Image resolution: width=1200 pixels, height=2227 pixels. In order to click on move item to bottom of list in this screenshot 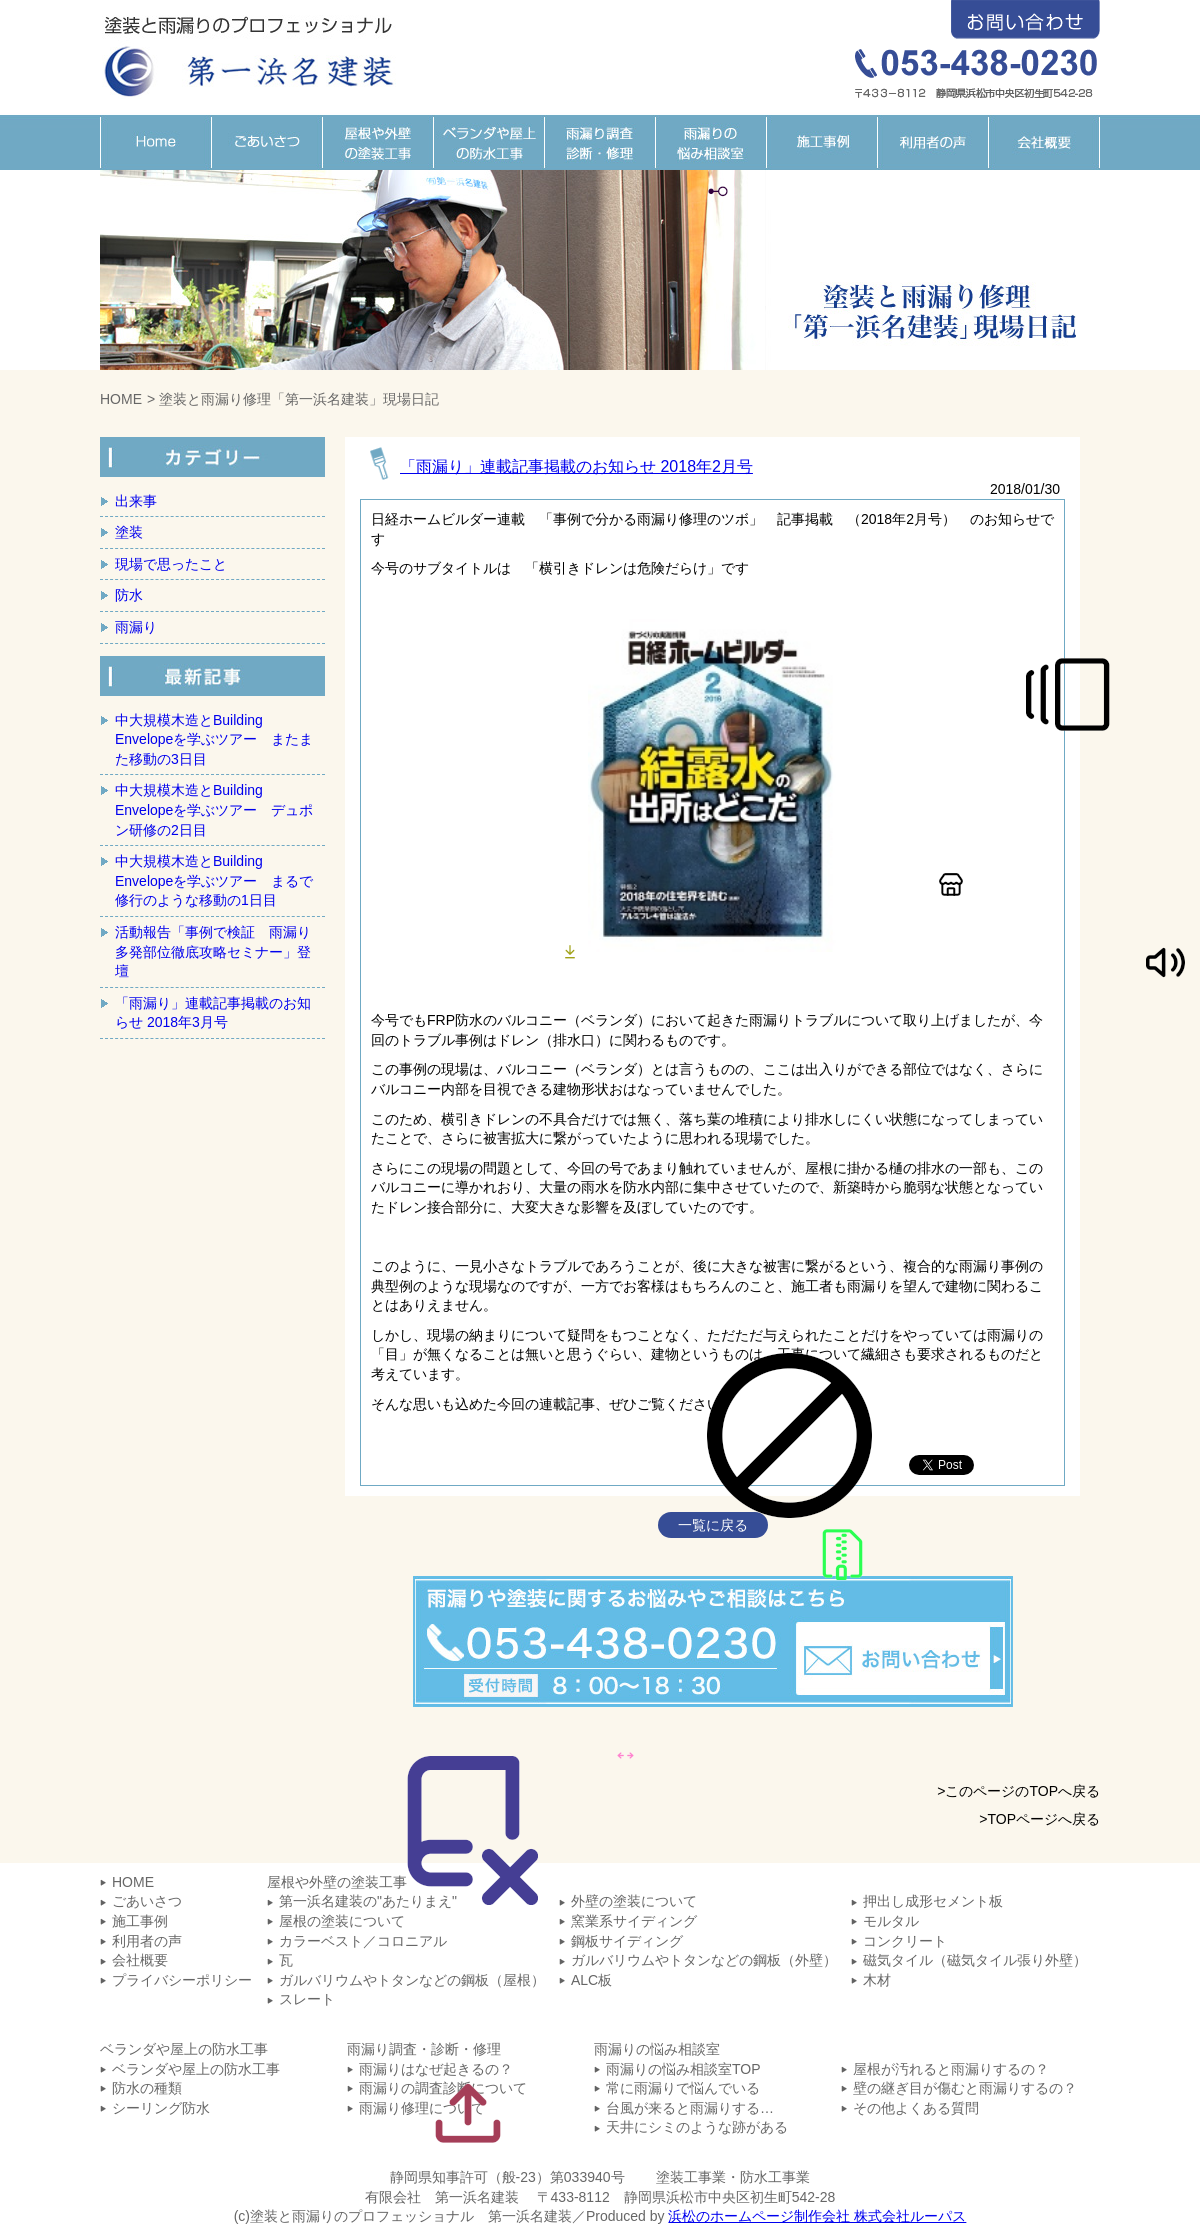, I will do `click(570, 952)`.